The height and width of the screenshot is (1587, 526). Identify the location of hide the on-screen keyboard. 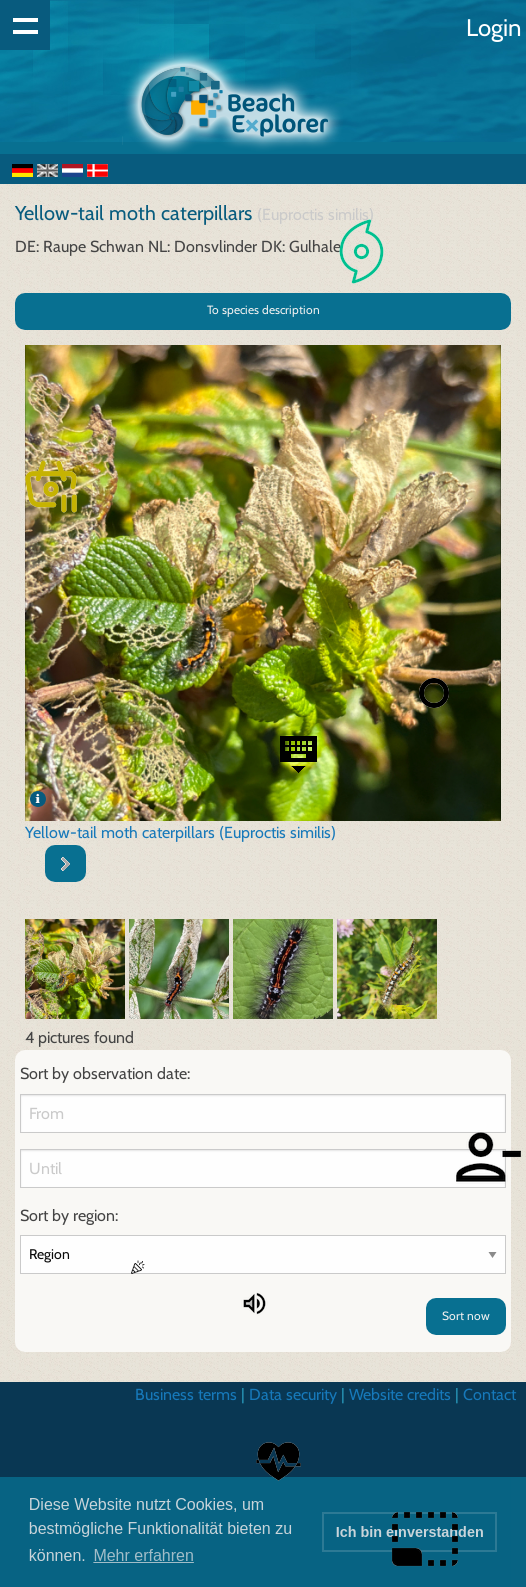
(298, 752).